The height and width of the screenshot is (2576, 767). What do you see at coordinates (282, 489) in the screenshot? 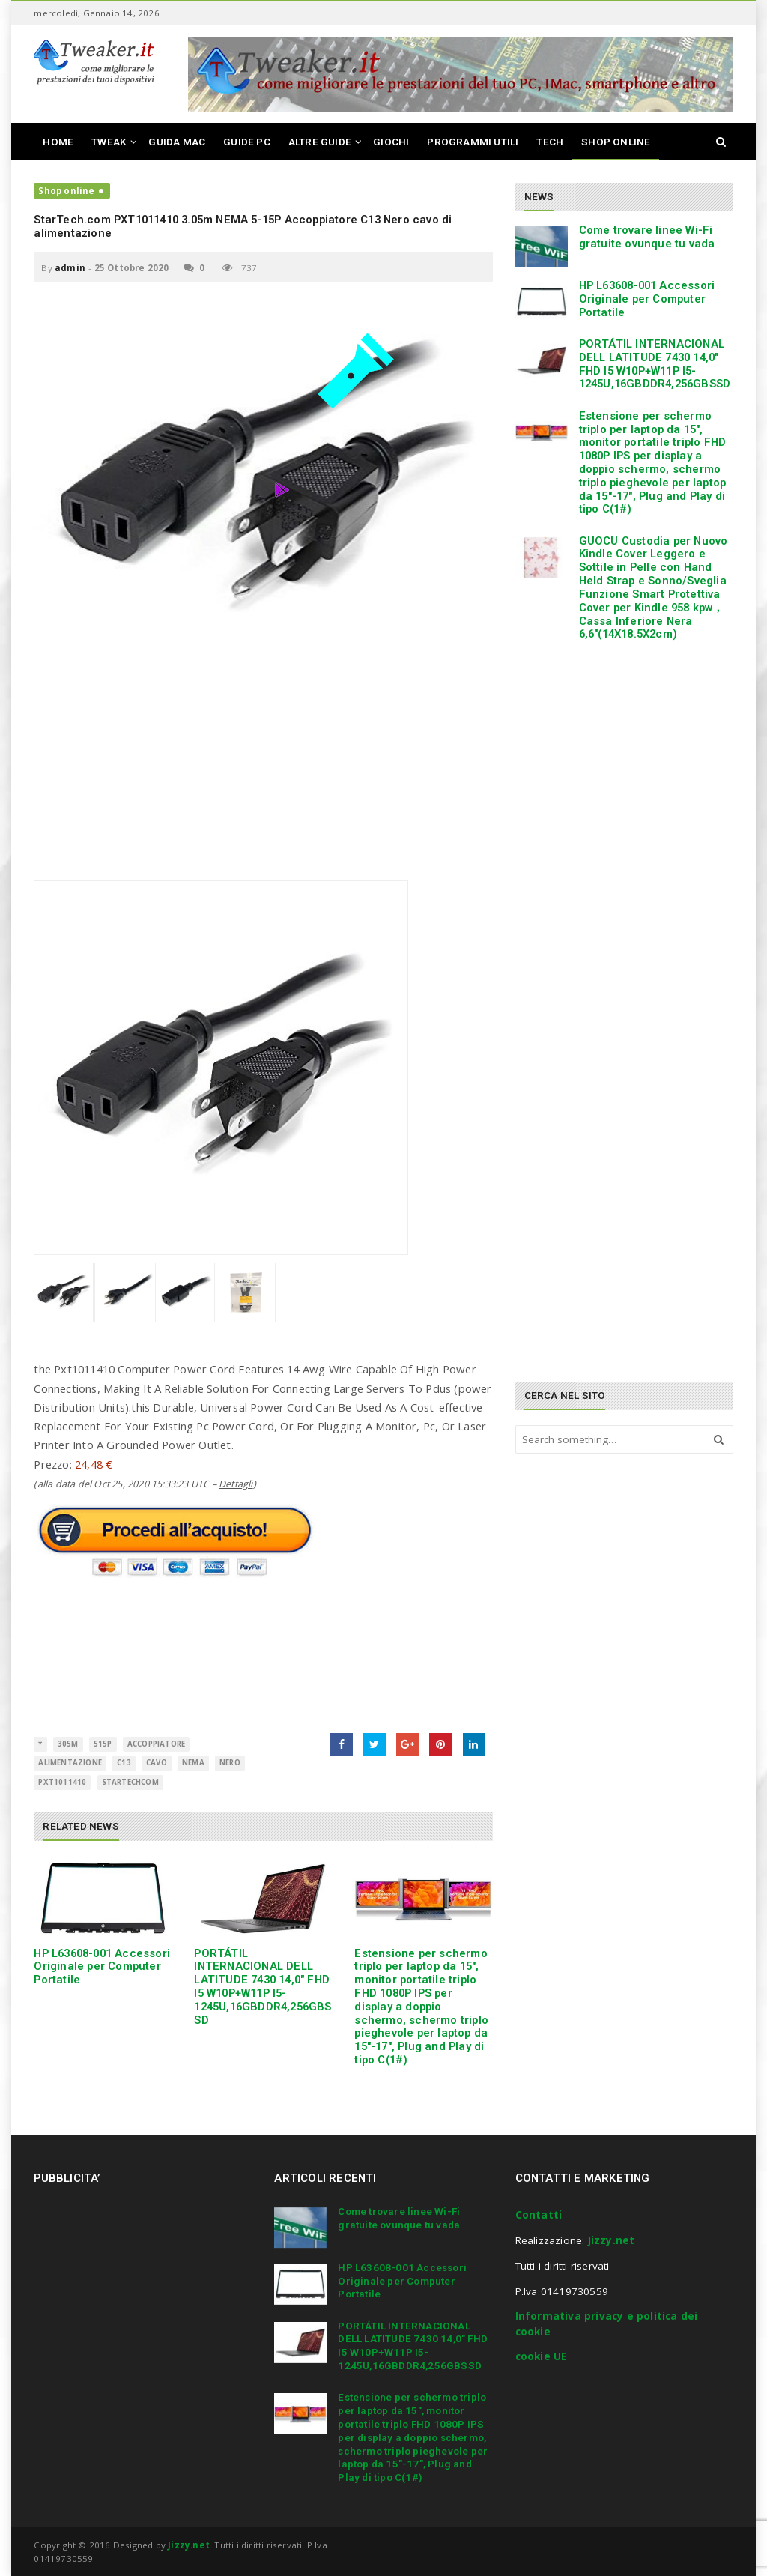
I see `open google play store` at bounding box center [282, 489].